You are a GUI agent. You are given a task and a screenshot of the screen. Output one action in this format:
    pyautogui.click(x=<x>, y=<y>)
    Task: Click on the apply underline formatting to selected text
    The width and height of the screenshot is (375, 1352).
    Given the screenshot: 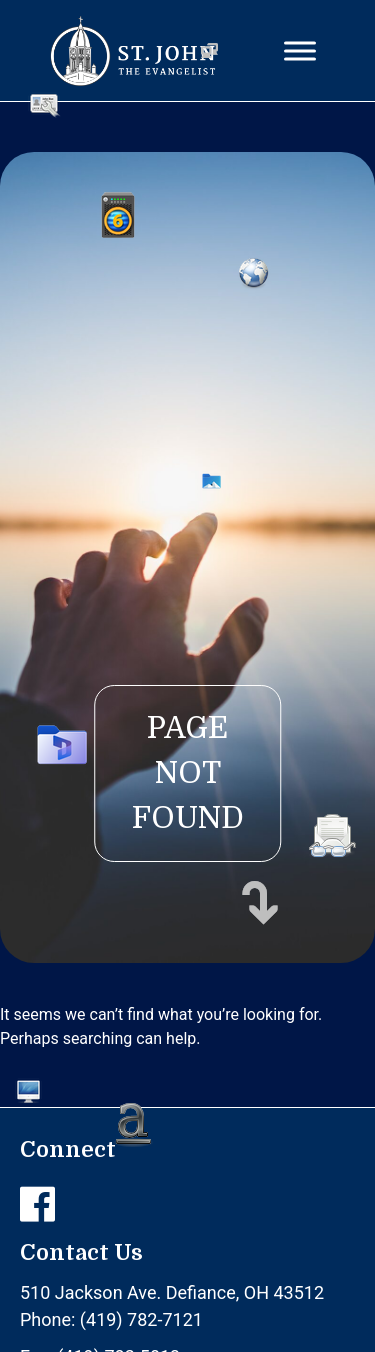 What is the action you would take?
    pyautogui.click(x=133, y=1124)
    